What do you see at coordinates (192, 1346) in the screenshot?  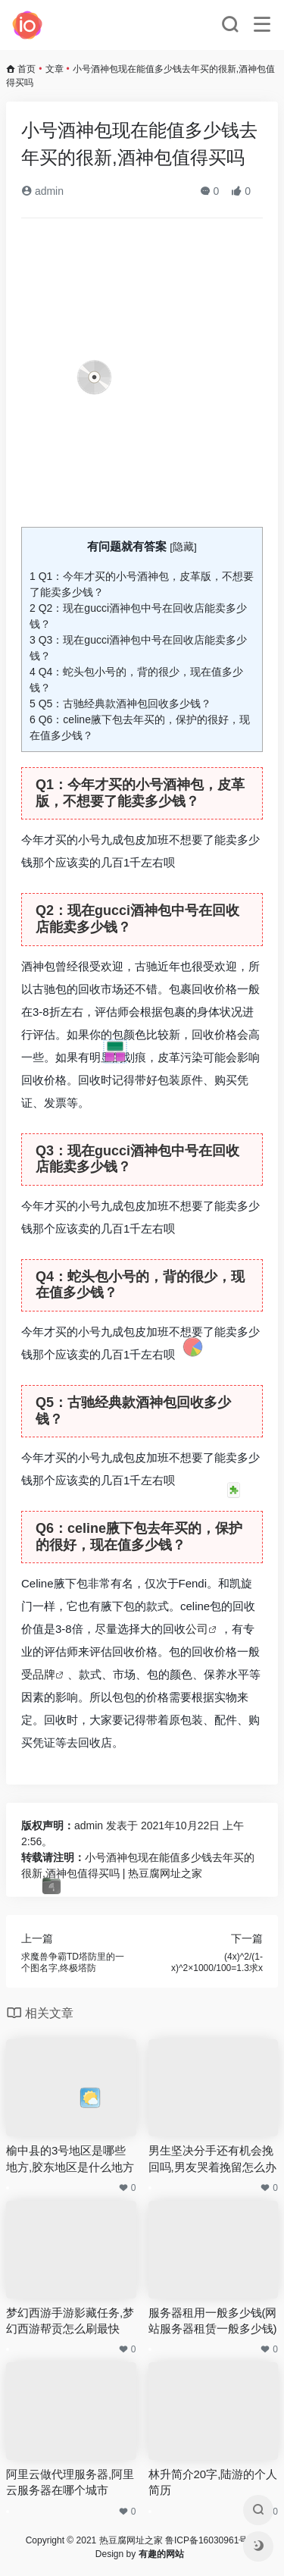 I see `open disk usage analyzer app` at bounding box center [192, 1346].